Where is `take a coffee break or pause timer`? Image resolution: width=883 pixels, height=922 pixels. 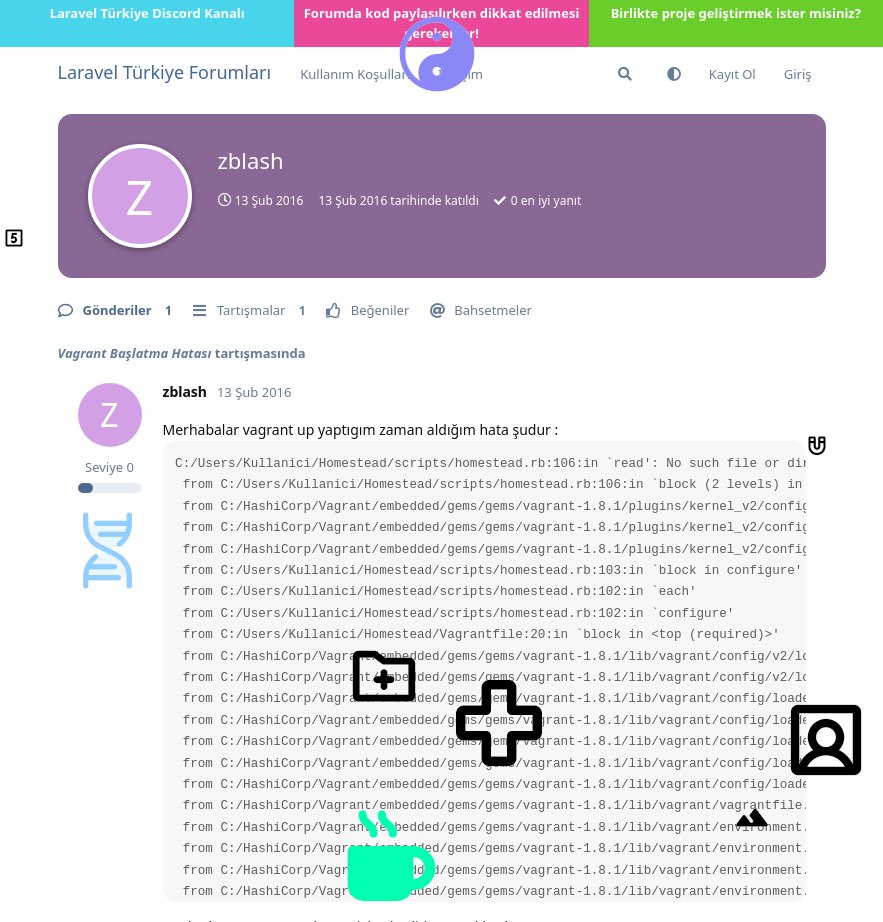 take a coffee break or pause timer is located at coordinates (386, 857).